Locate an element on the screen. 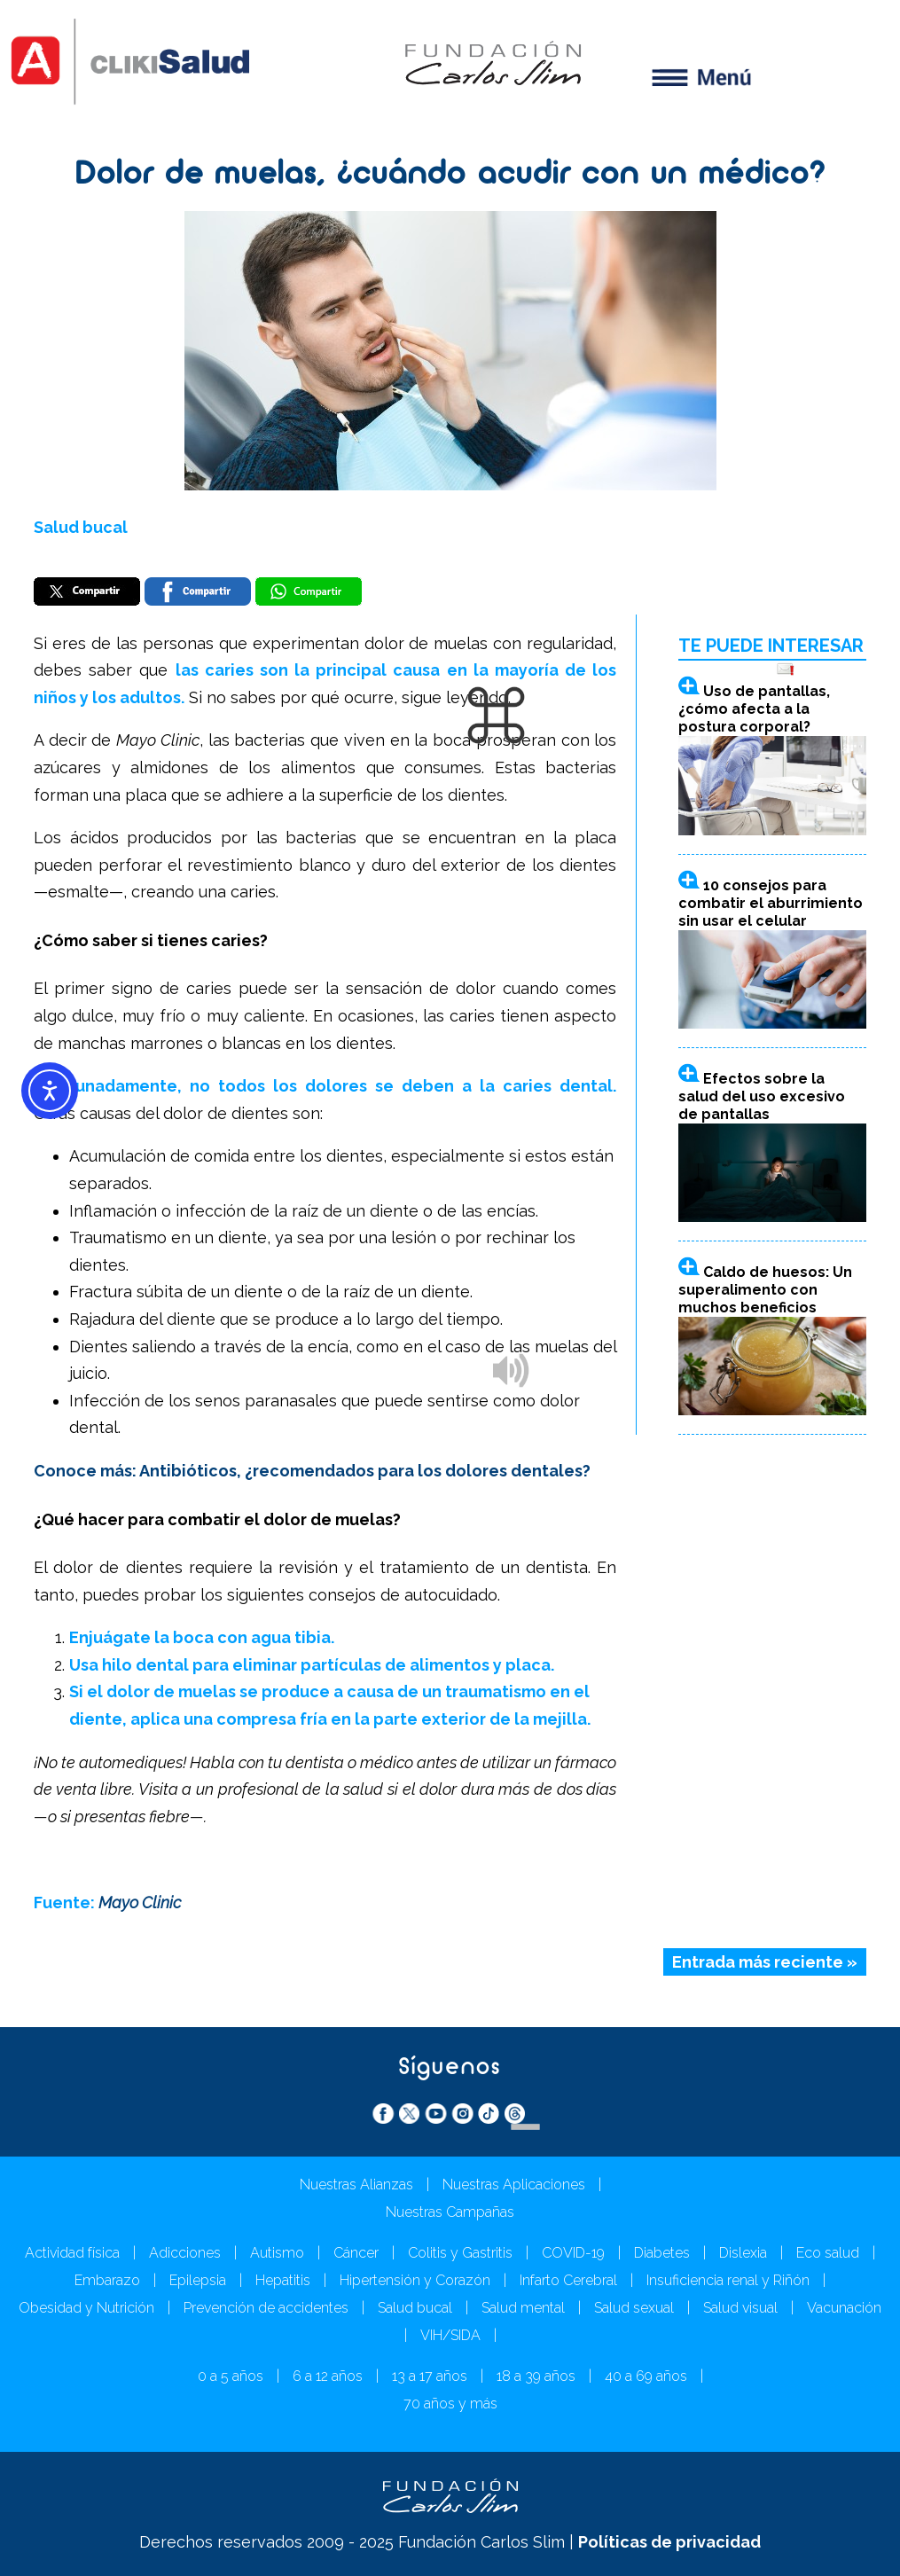  mark email as important is located at coordinates (785, 669).